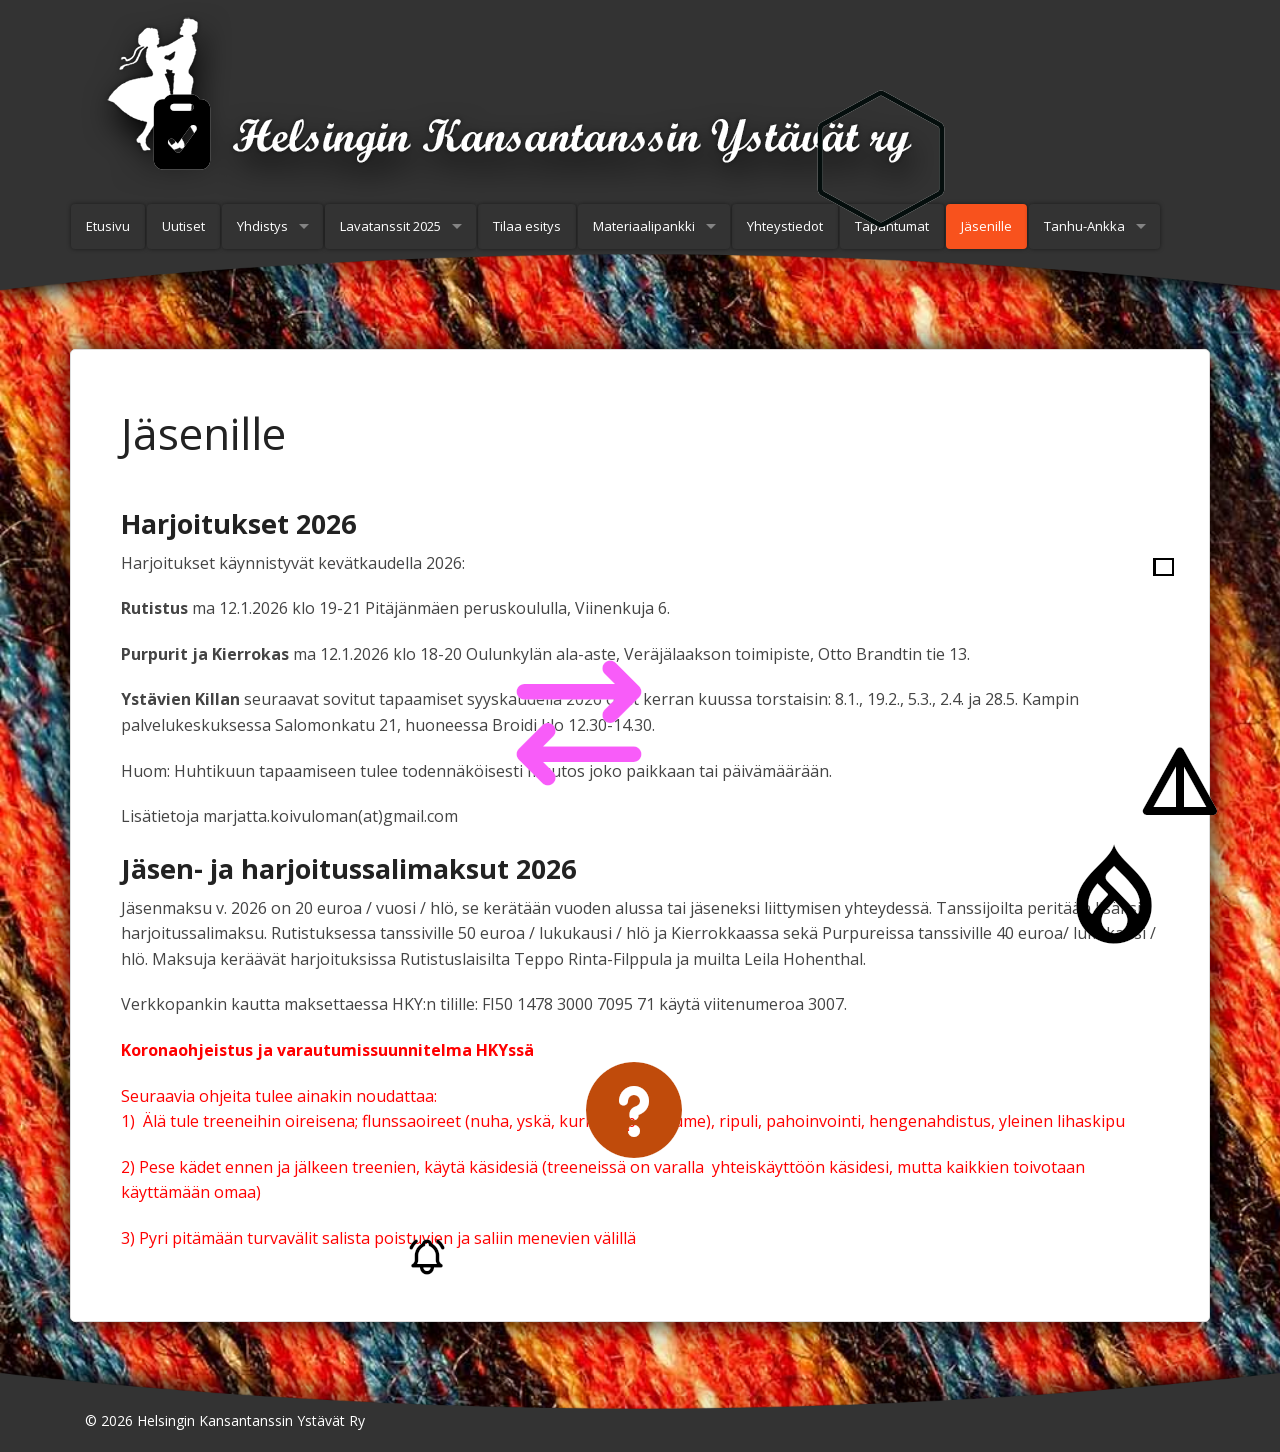 Image resolution: width=1280 pixels, height=1452 pixels. Describe the element at coordinates (1164, 567) in the screenshot. I see `crop image to 3:2 aspect ratio` at that location.